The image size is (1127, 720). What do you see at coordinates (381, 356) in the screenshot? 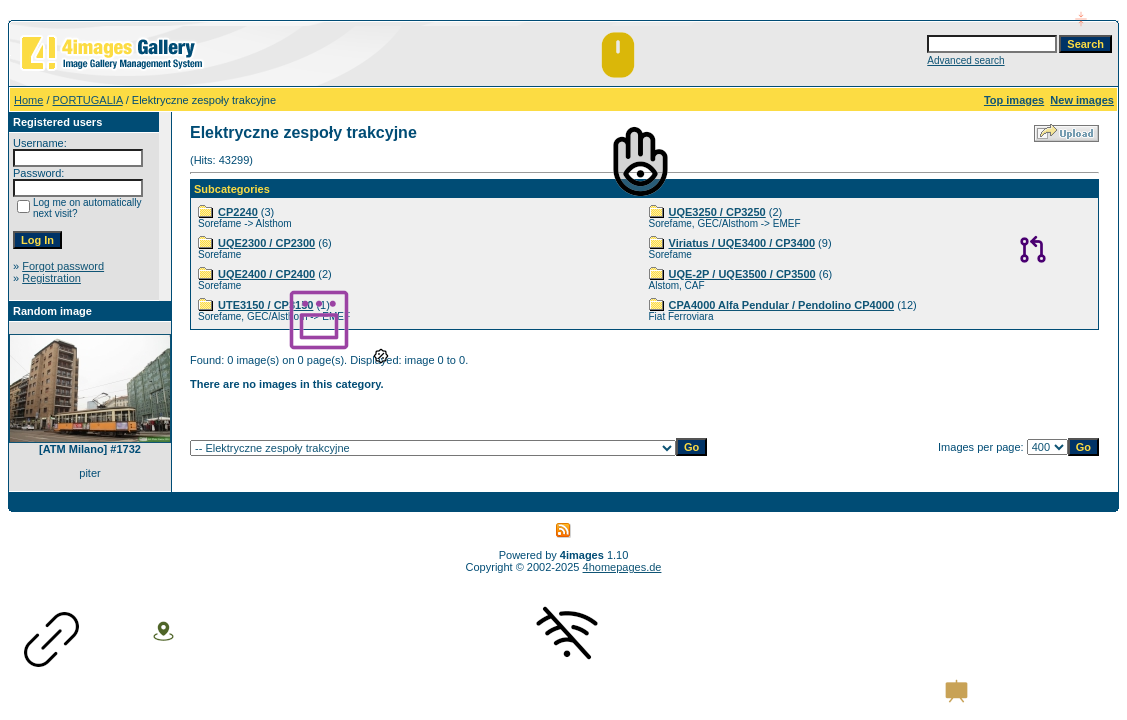
I see `view available discounts or promotions` at bounding box center [381, 356].